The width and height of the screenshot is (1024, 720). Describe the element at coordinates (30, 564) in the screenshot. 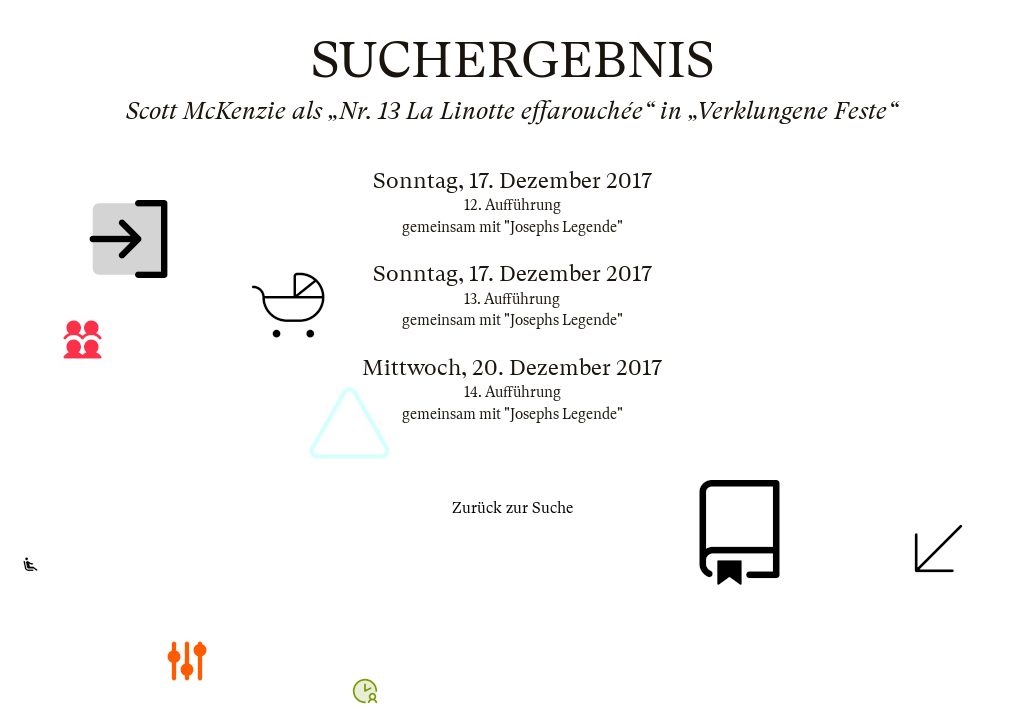

I see `select extra legroom seating option` at that location.